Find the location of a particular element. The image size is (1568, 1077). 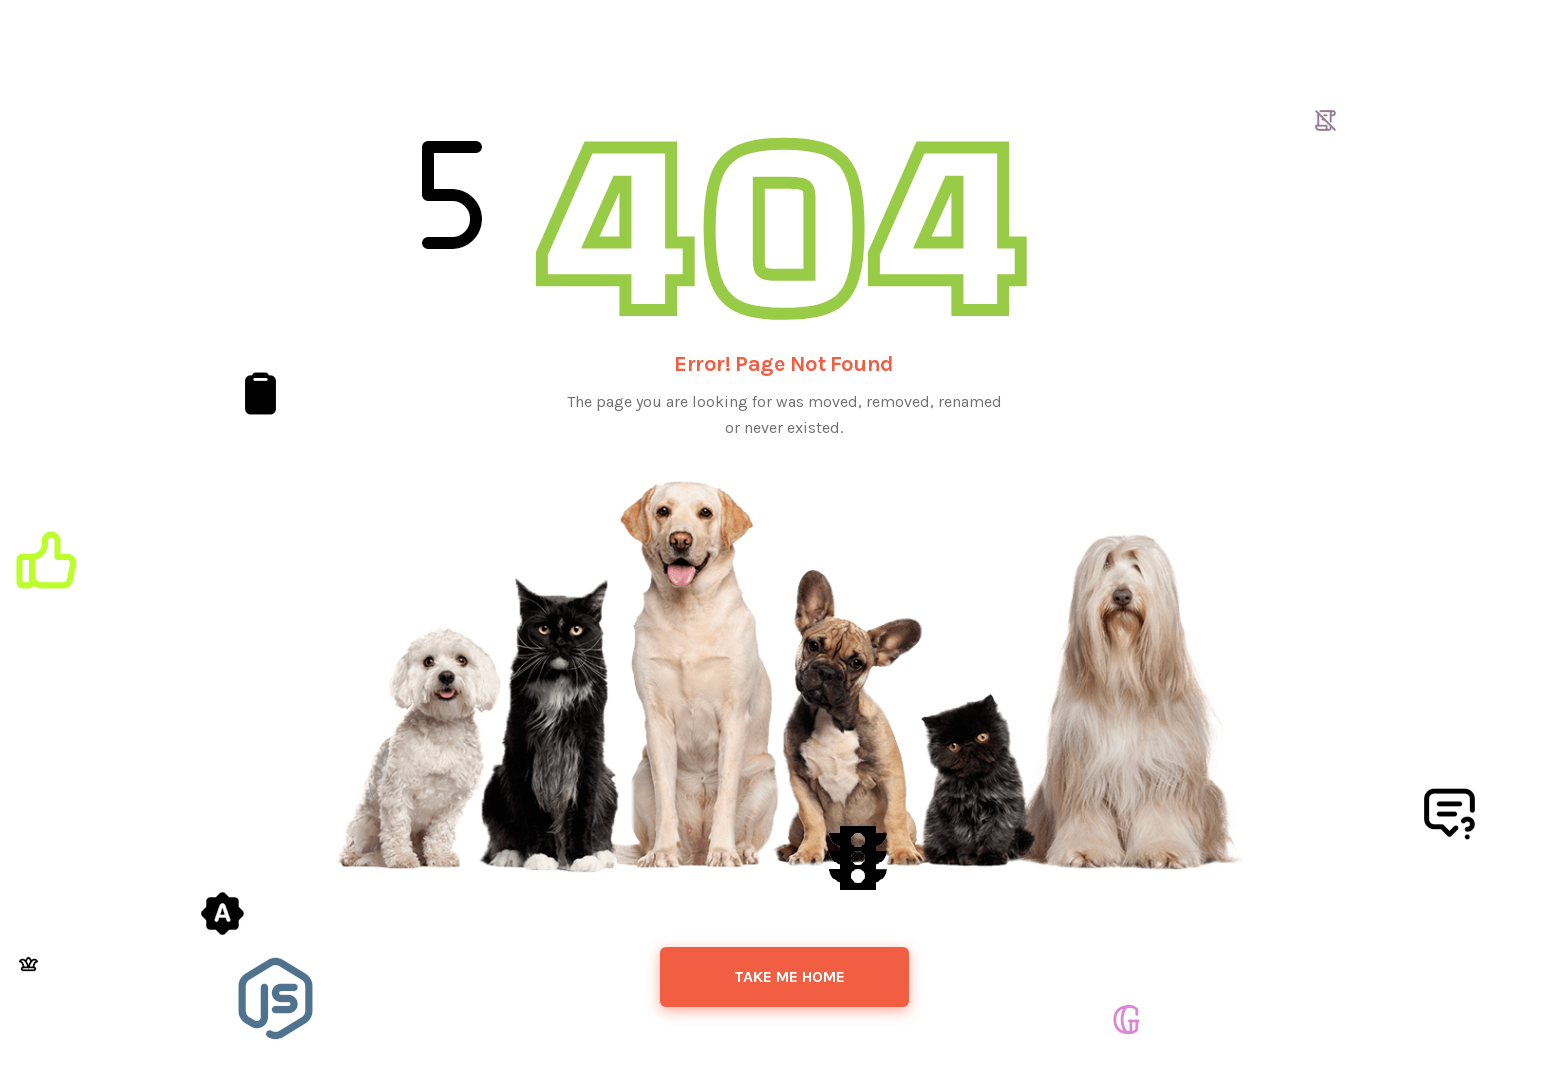

access help or FAQ chat is located at coordinates (1449, 811).